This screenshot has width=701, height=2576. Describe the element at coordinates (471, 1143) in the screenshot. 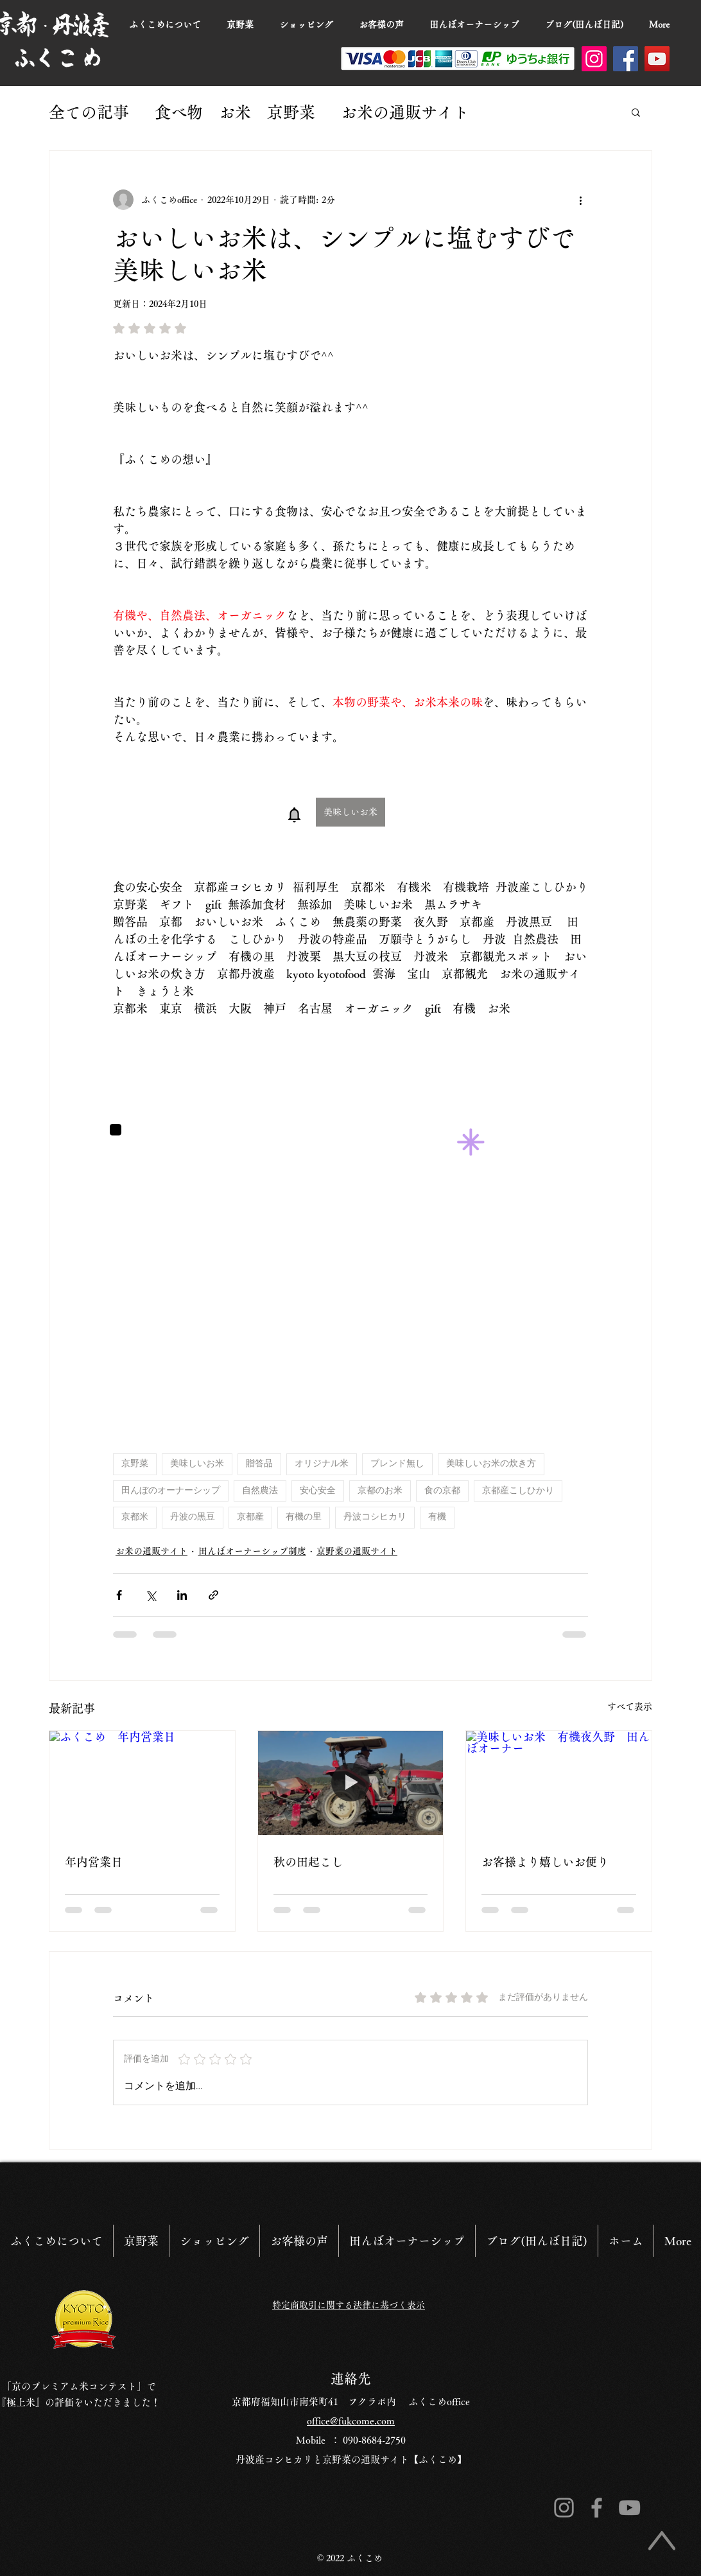

I see `indicates a featured or highlighted item` at that location.